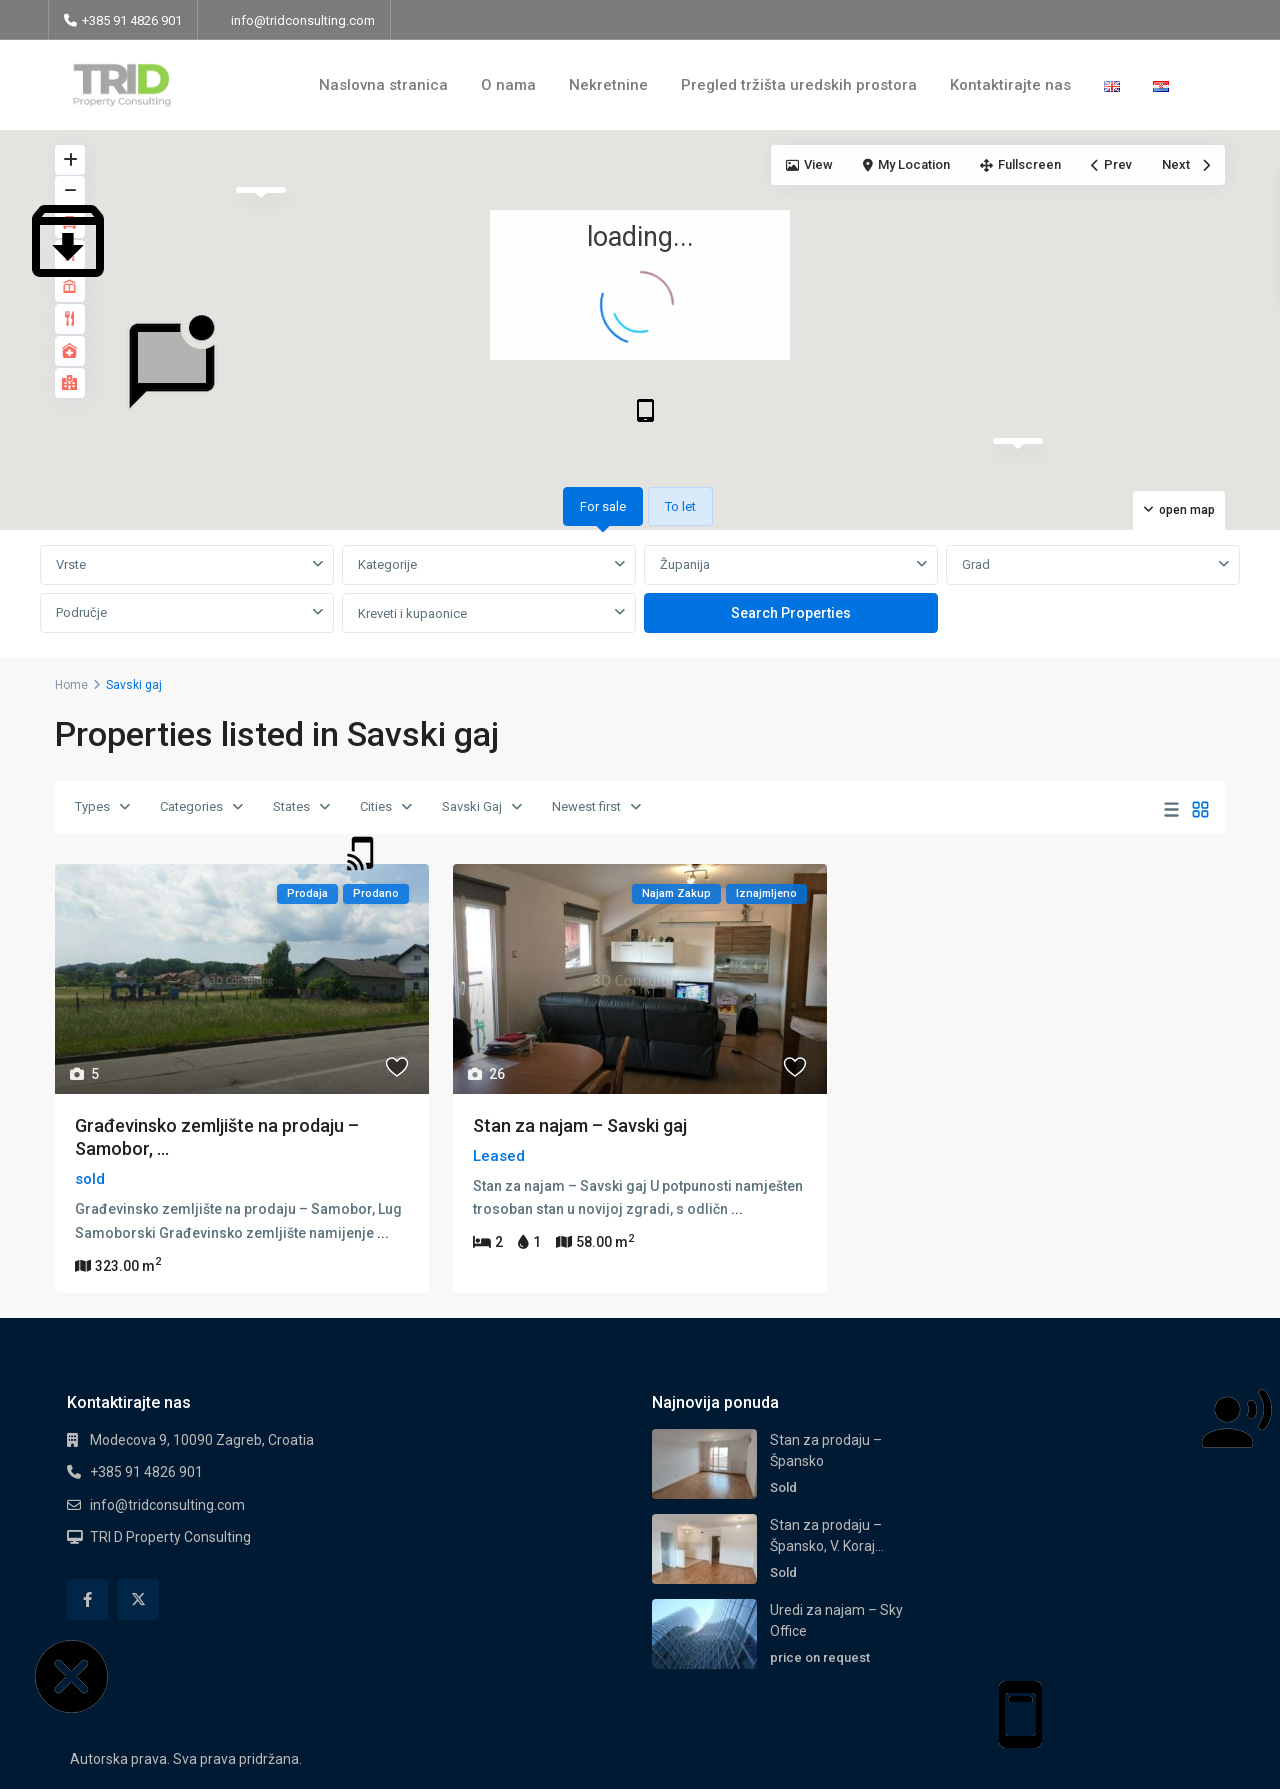 The image size is (1280, 1789). I want to click on tap to connect device wirelessly, so click(362, 853).